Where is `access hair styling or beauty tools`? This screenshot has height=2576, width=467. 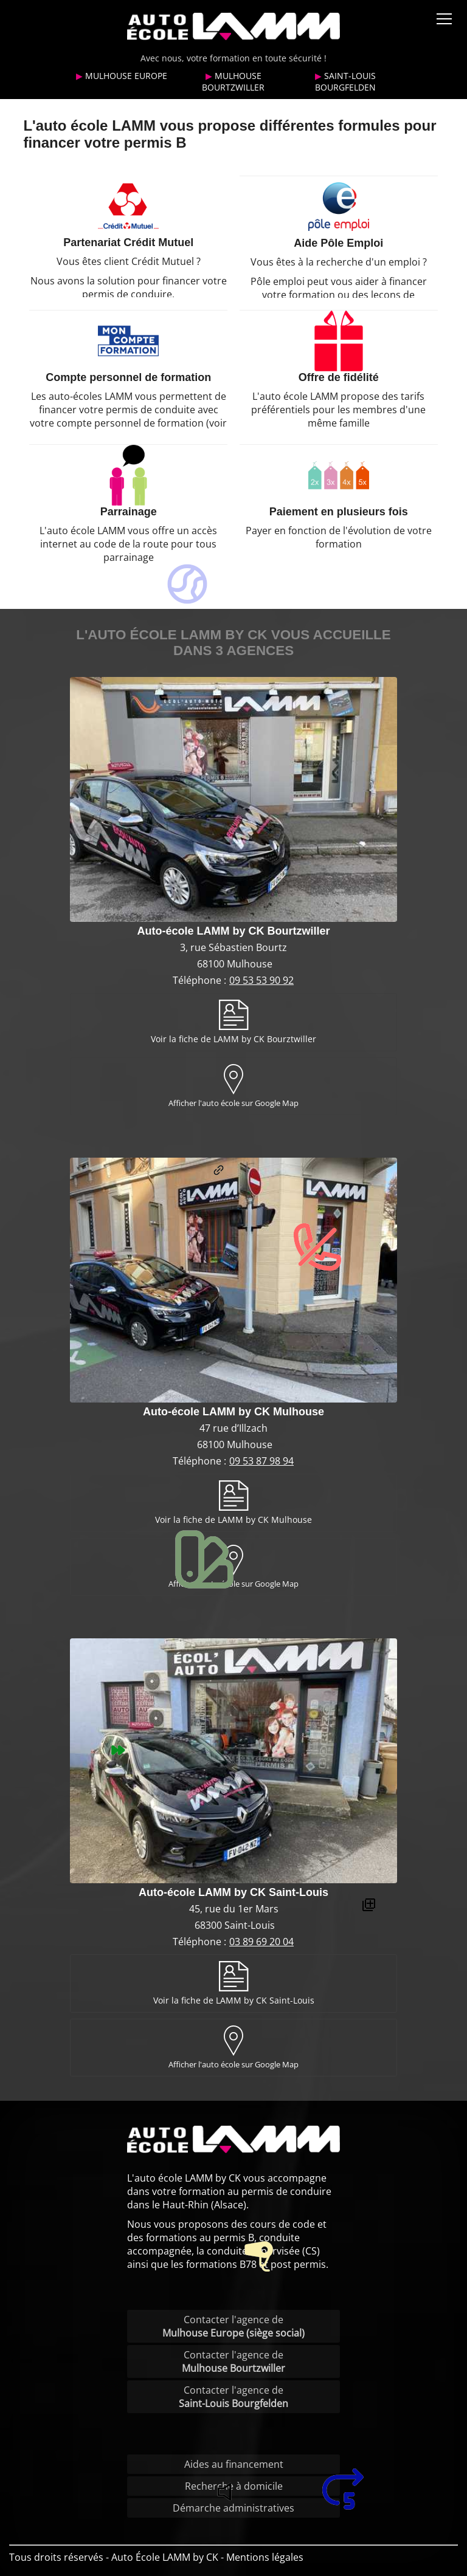
access hair styling or beauty tools is located at coordinates (259, 2255).